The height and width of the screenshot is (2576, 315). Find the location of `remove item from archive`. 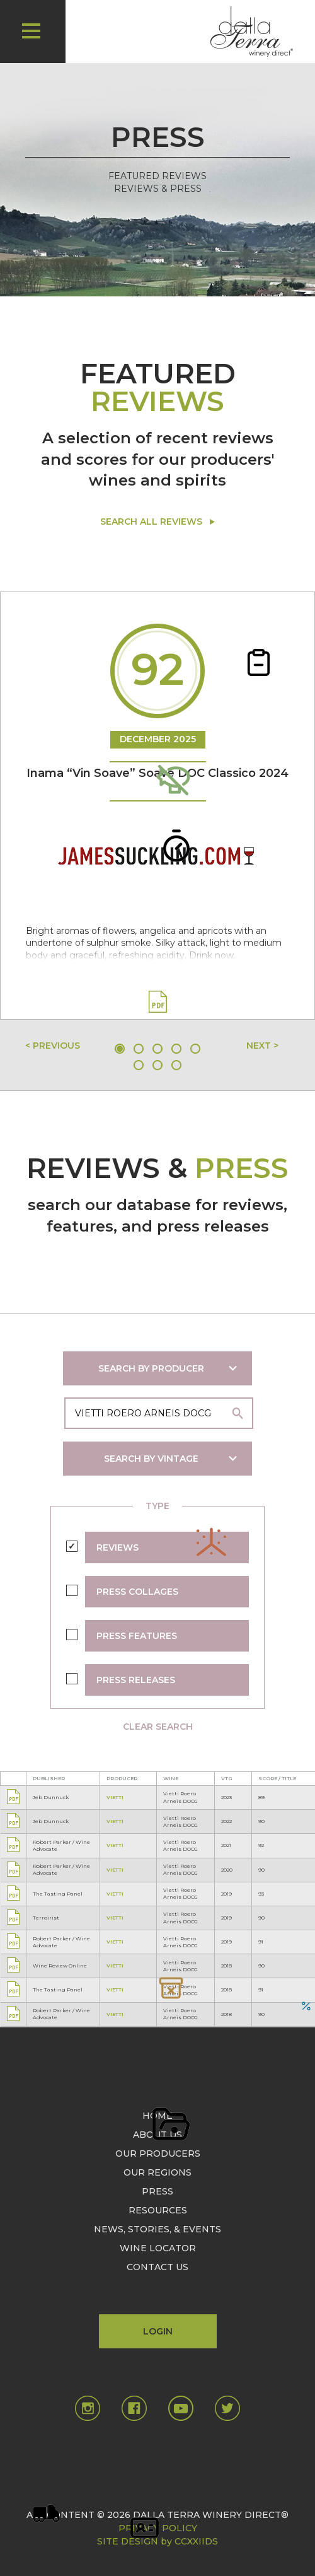

remove item from archive is located at coordinates (171, 1988).